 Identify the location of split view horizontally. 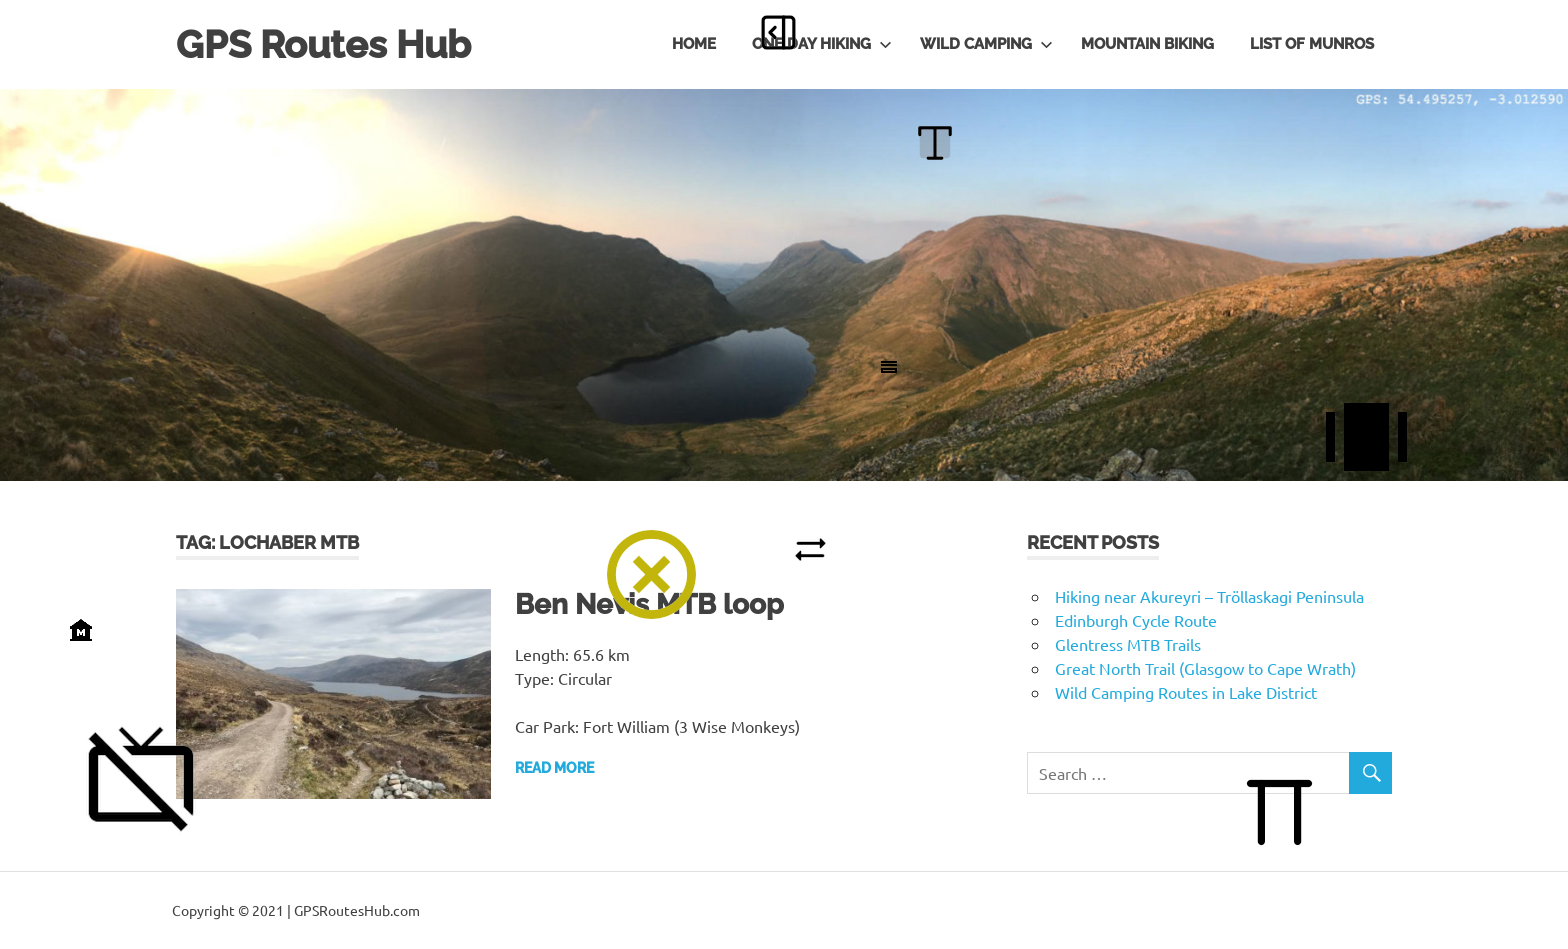
(889, 367).